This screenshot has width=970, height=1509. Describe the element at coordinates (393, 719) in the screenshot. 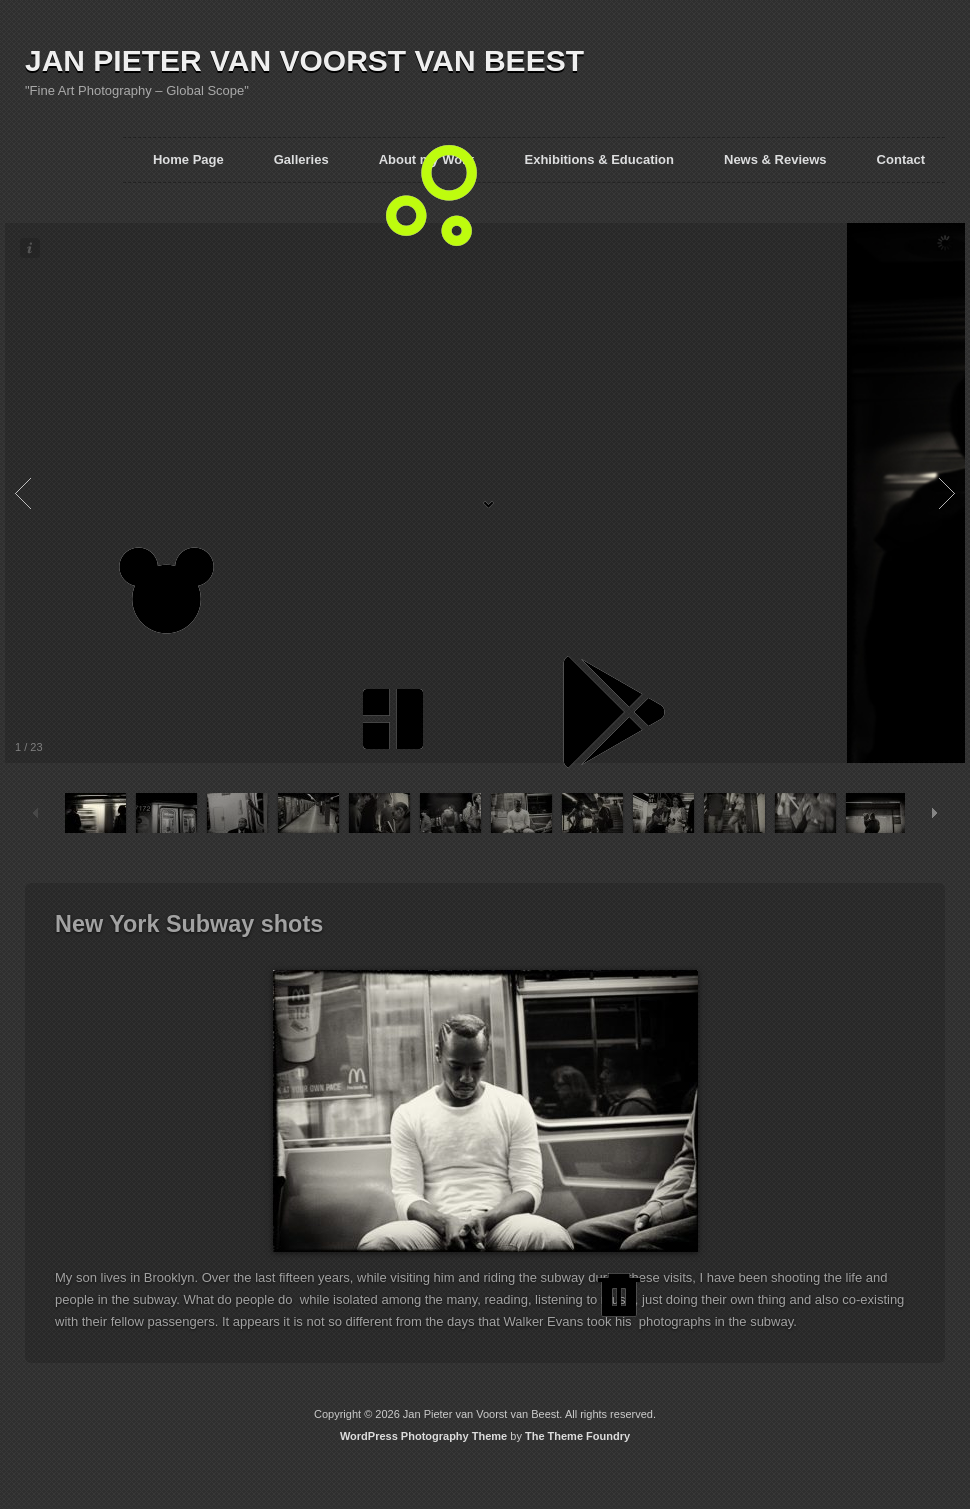

I see `switch to grid layout view` at that location.